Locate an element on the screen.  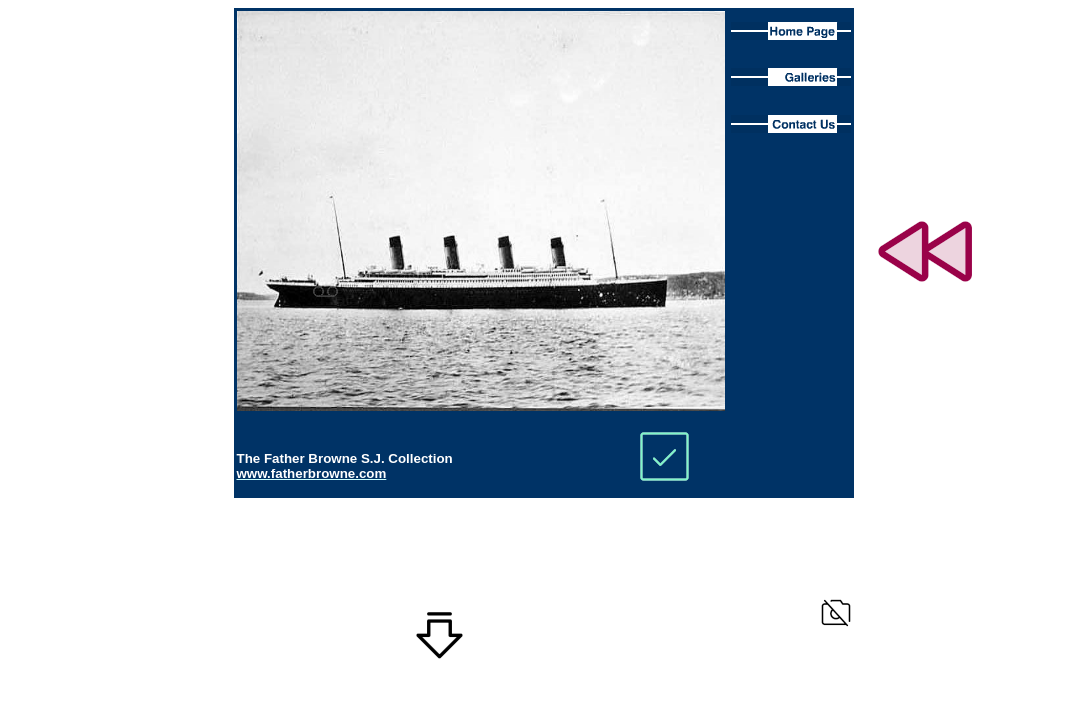
rewind or skip backward in media playback is located at coordinates (928, 251).